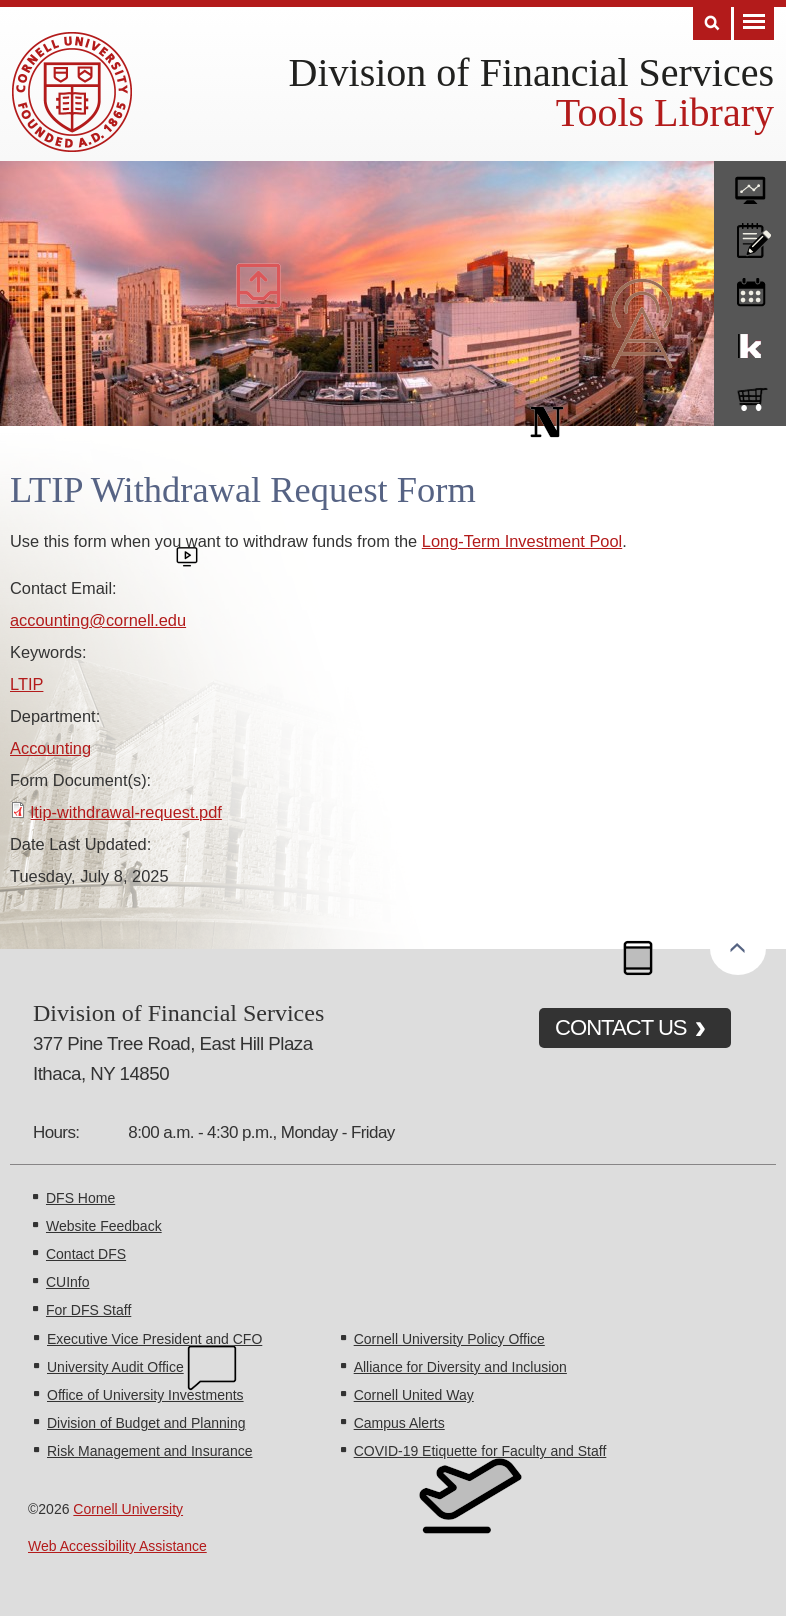 The image size is (786, 1616). What do you see at coordinates (642, 325) in the screenshot?
I see `indicates cellular network signal or connectivity` at bounding box center [642, 325].